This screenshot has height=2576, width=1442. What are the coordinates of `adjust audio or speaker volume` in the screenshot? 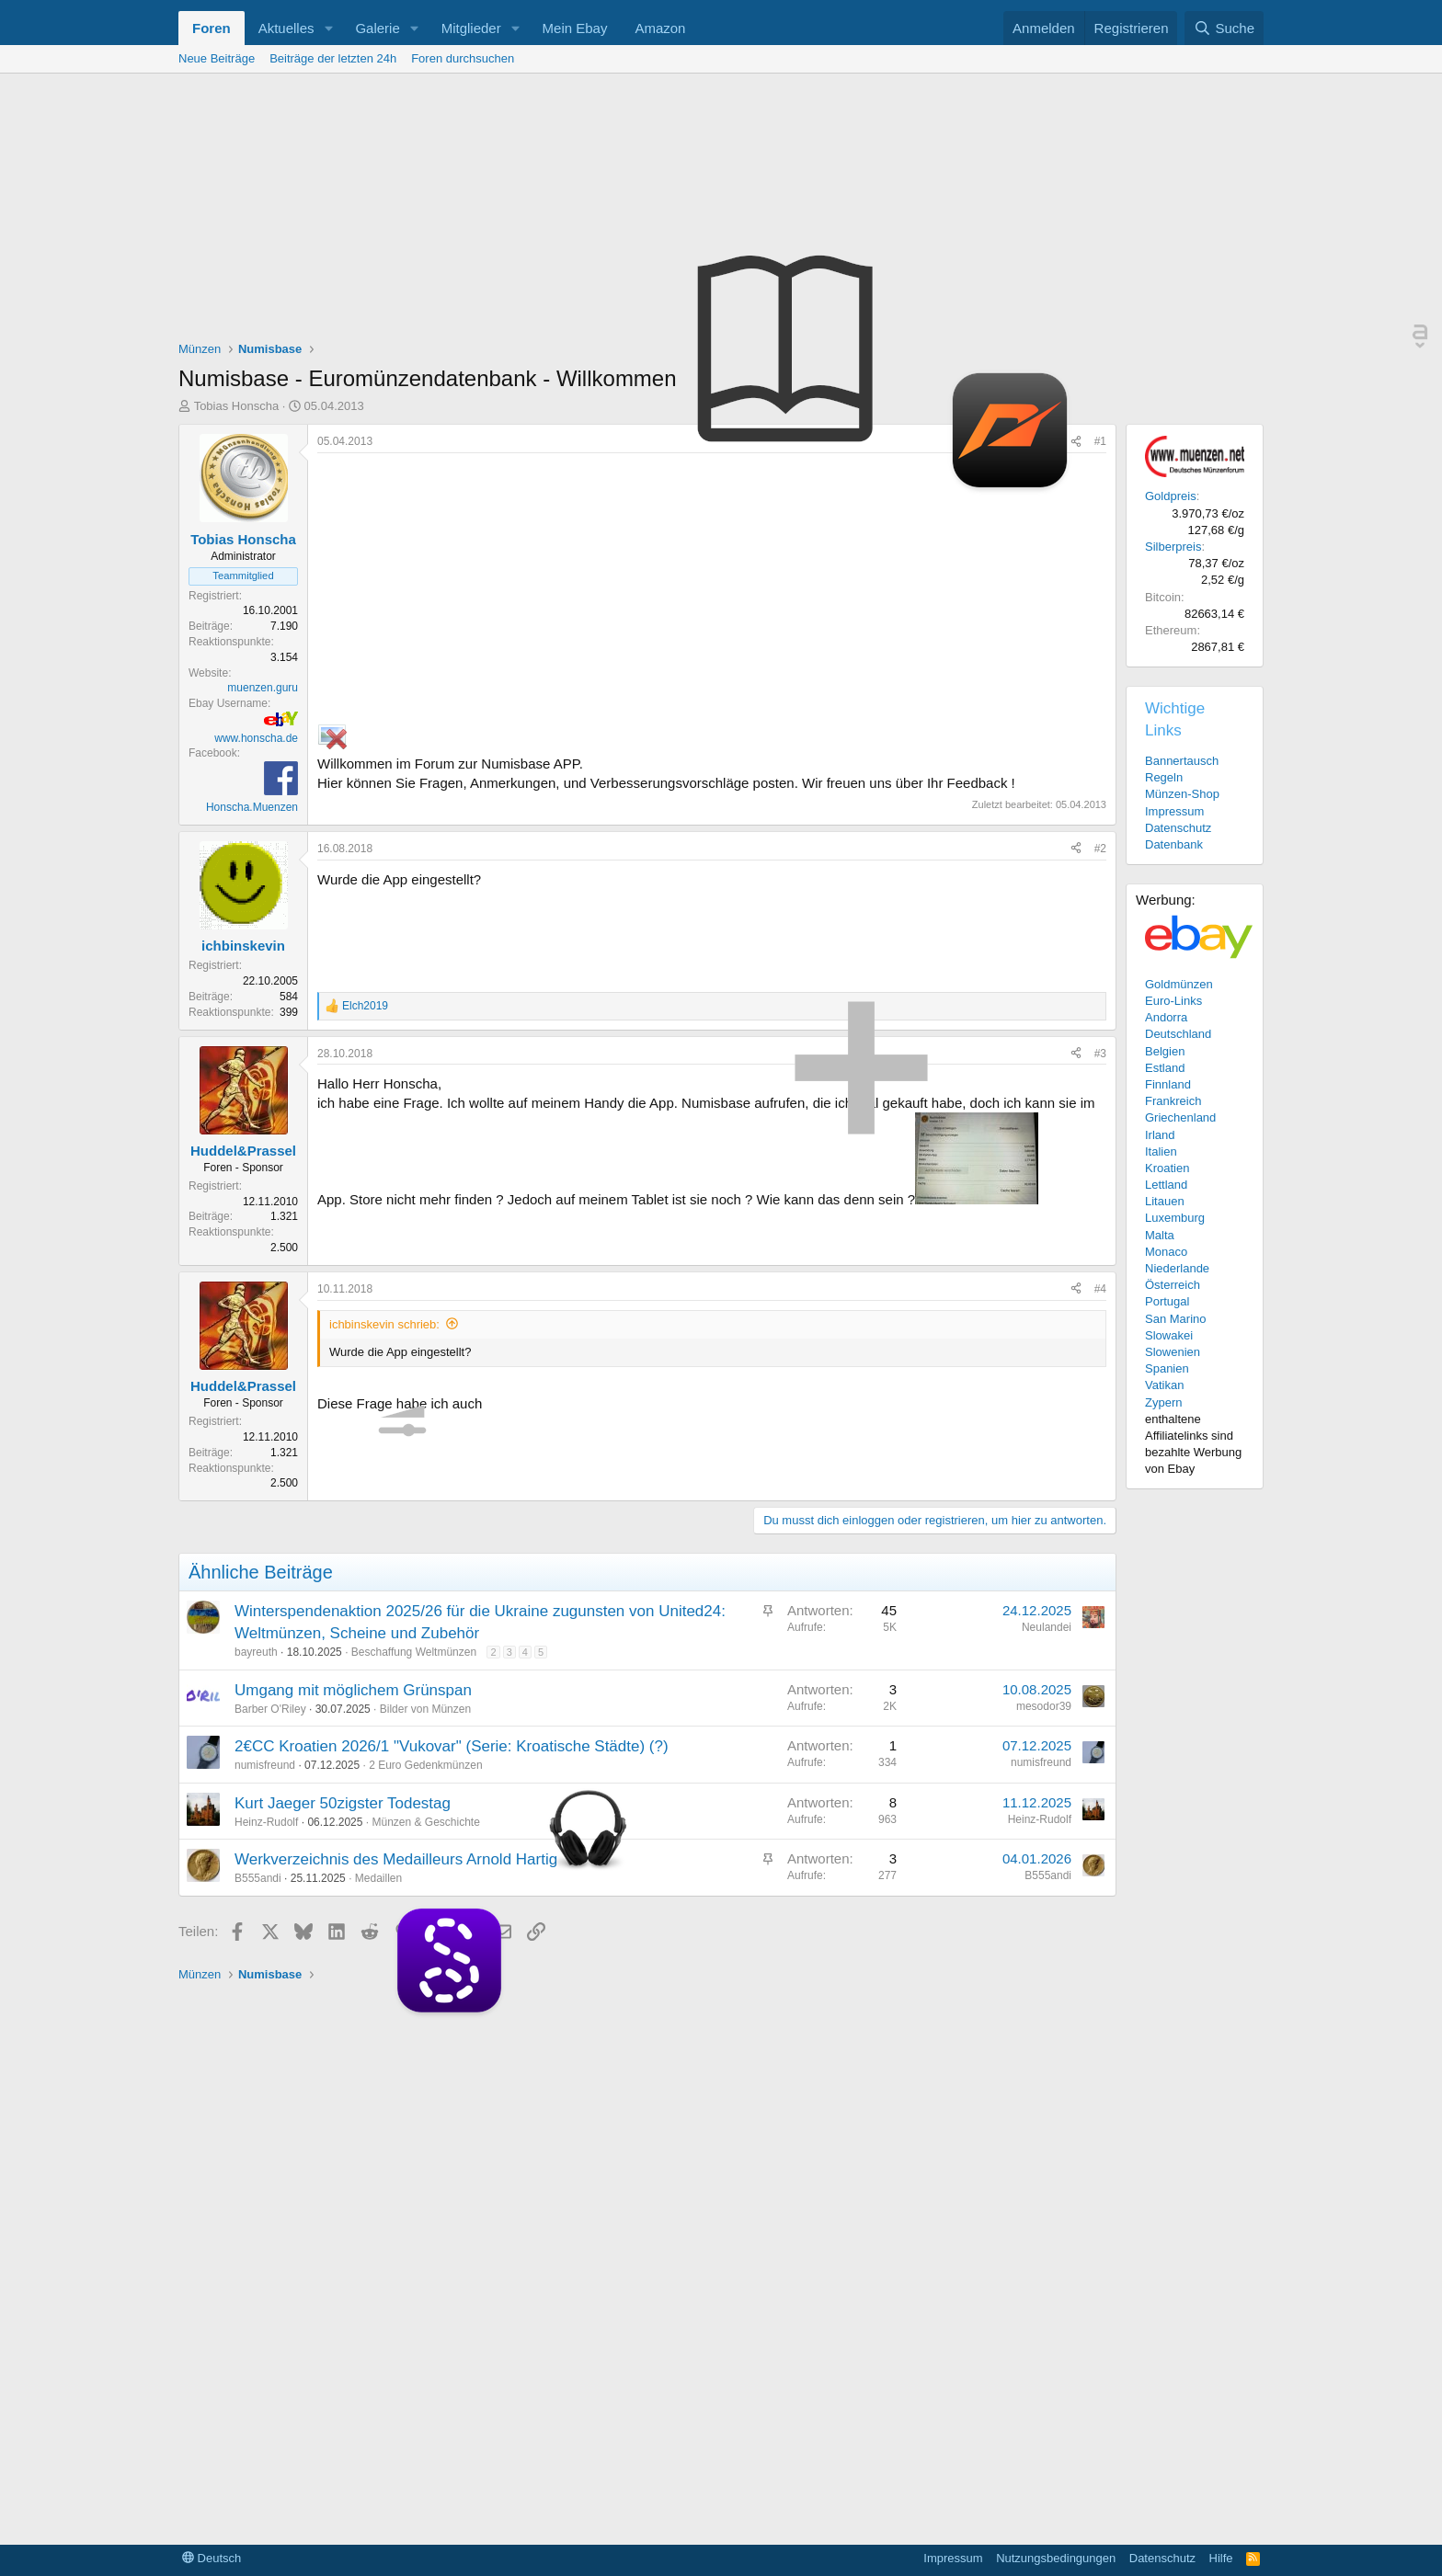 It's located at (402, 1420).